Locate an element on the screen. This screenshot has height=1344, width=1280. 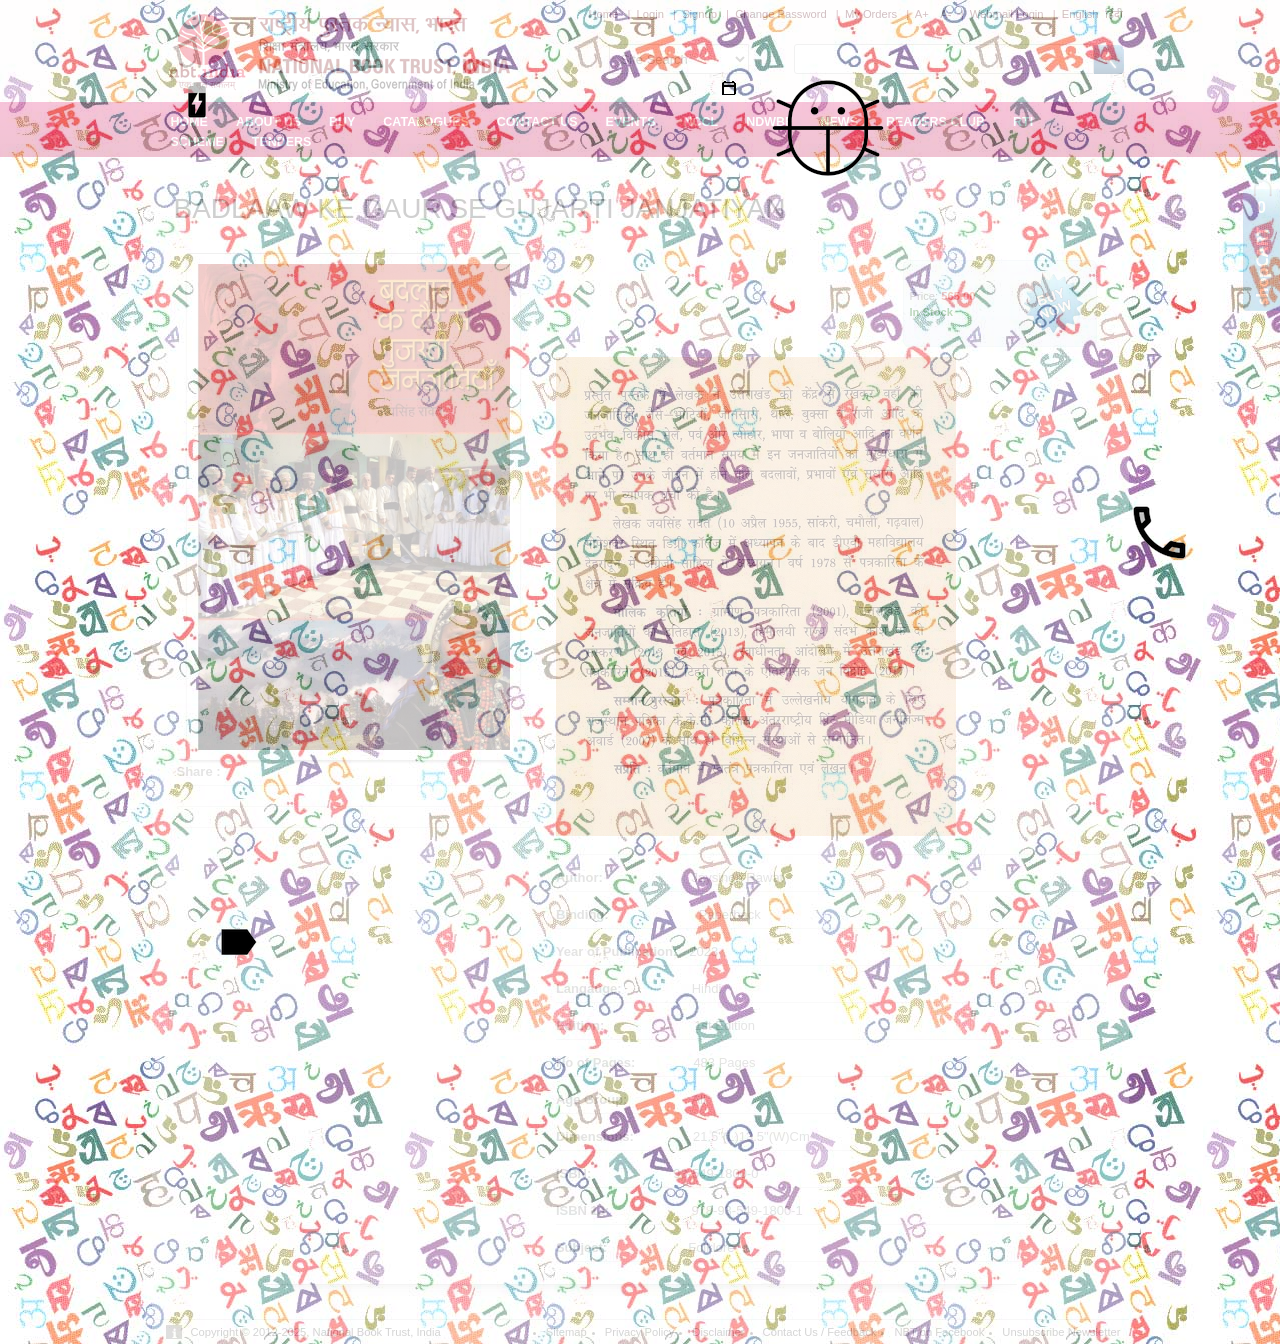
view today's date is located at coordinates (729, 88).